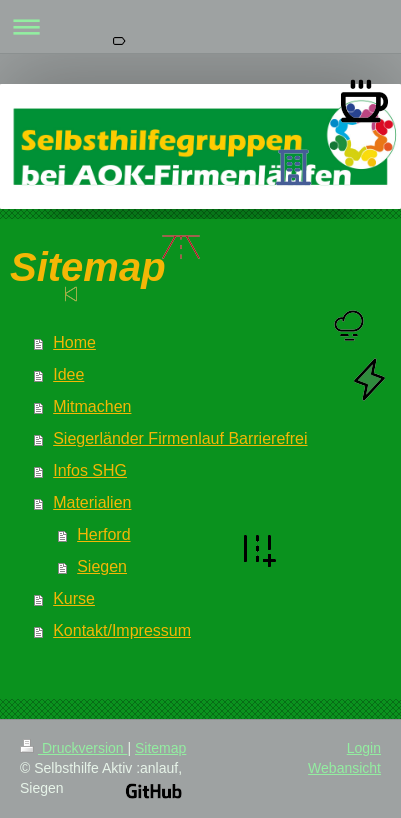 Image resolution: width=401 pixels, height=818 pixels. Describe the element at coordinates (293, 167) in the screenshot. I see `view office or business location` at that location.